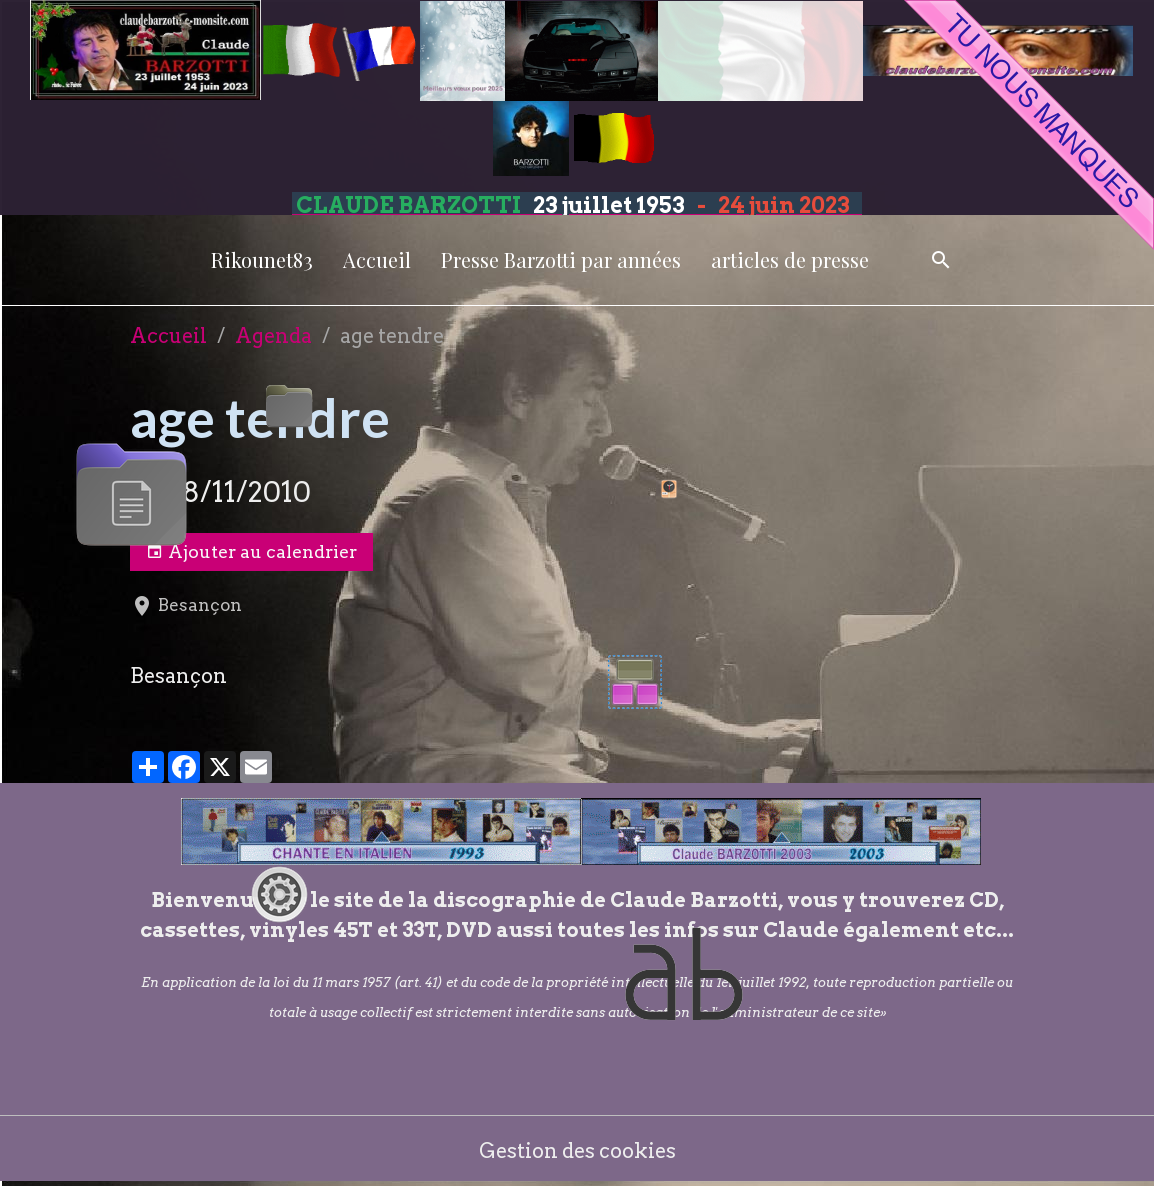  Describe the element at coordinates (635, 682) in the screenshot. I see `select all items in the current view` at that location.